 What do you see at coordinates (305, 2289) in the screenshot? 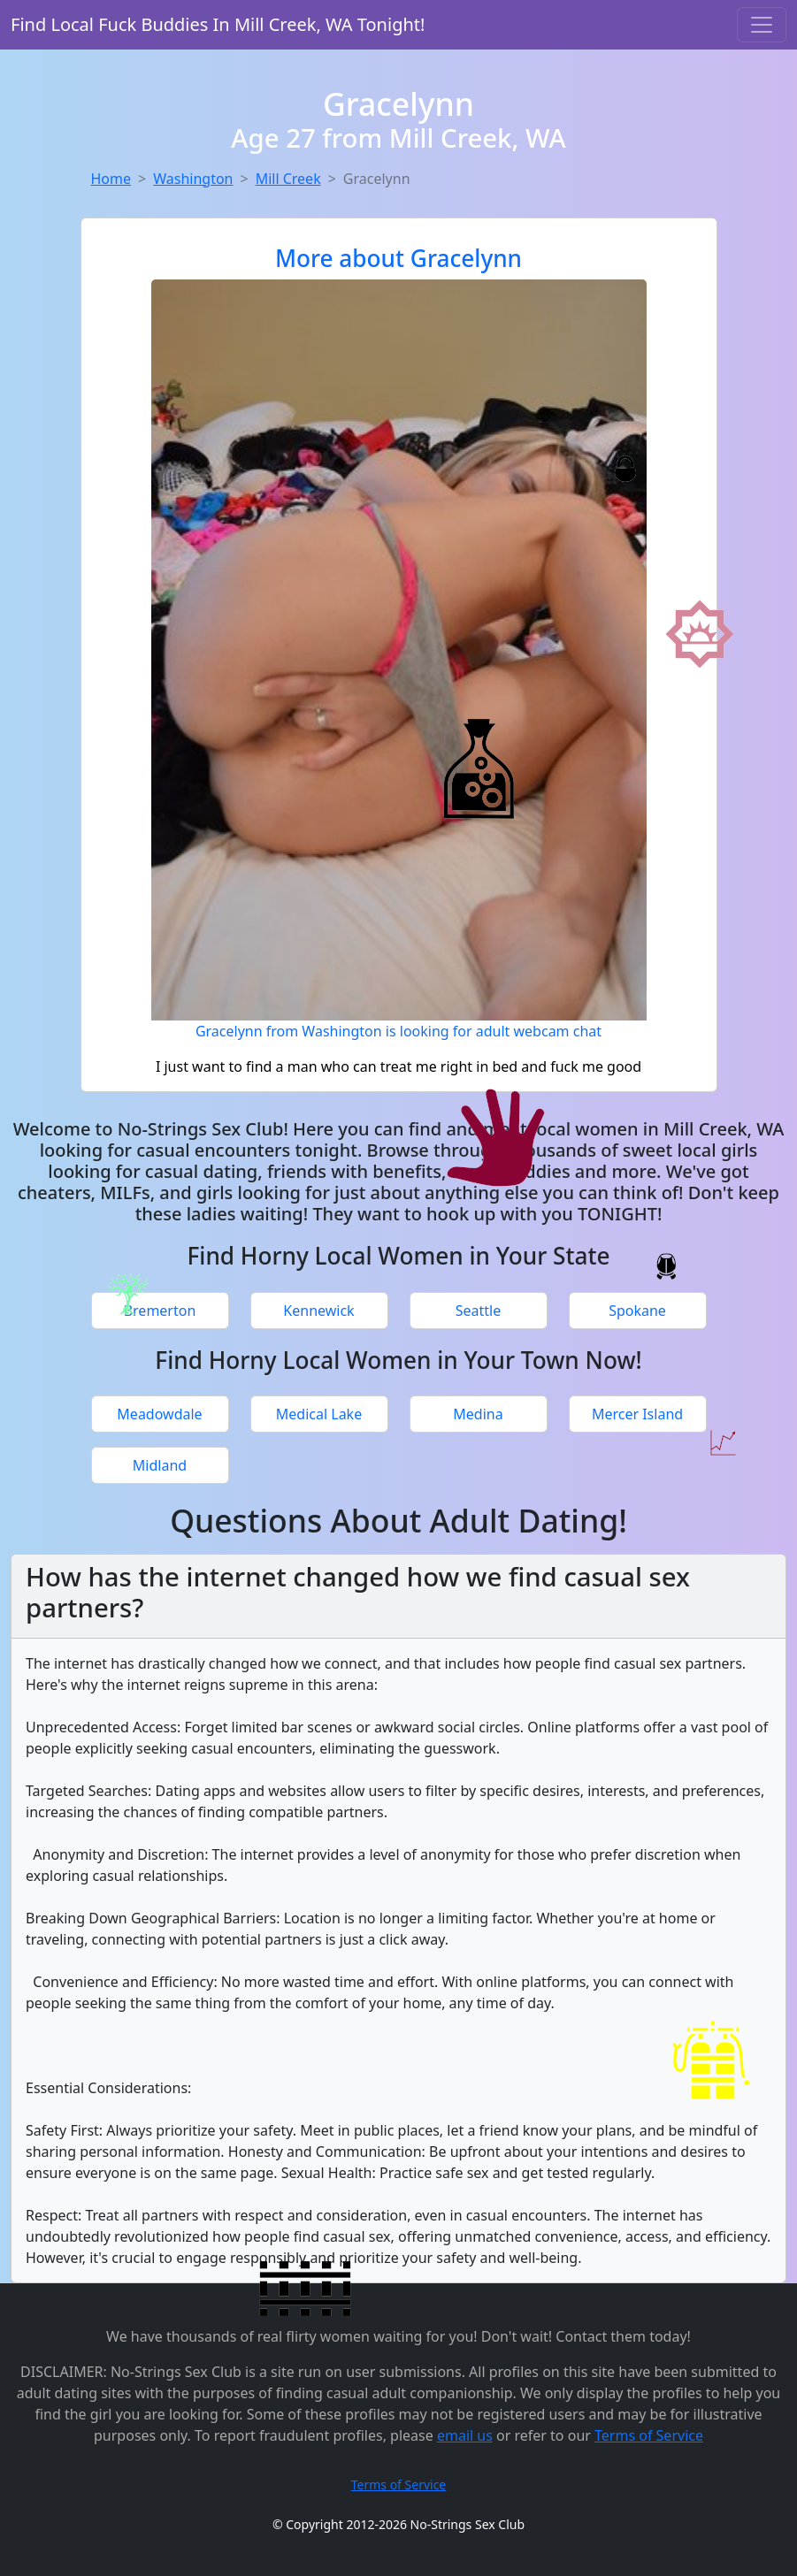
I see `access train or railway station information` at bounding box center [305, 2289].